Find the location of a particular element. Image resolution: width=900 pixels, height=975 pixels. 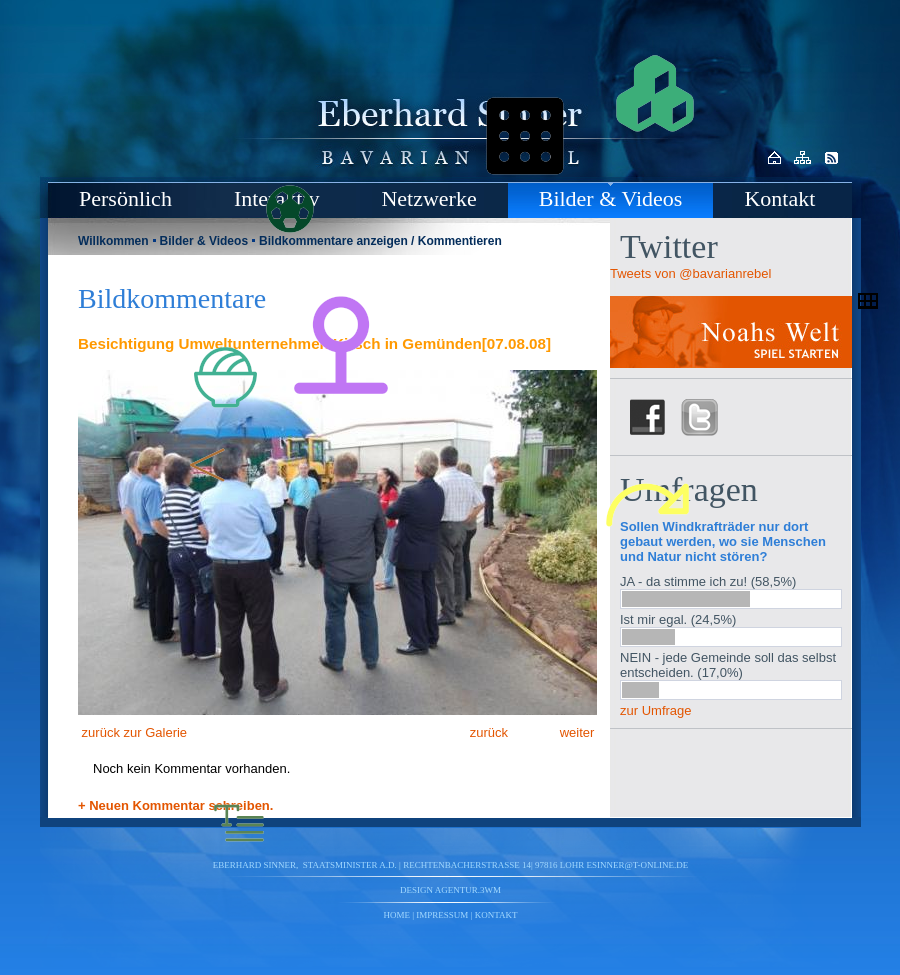

access football or soccer content is located at coordinates (290, 209).